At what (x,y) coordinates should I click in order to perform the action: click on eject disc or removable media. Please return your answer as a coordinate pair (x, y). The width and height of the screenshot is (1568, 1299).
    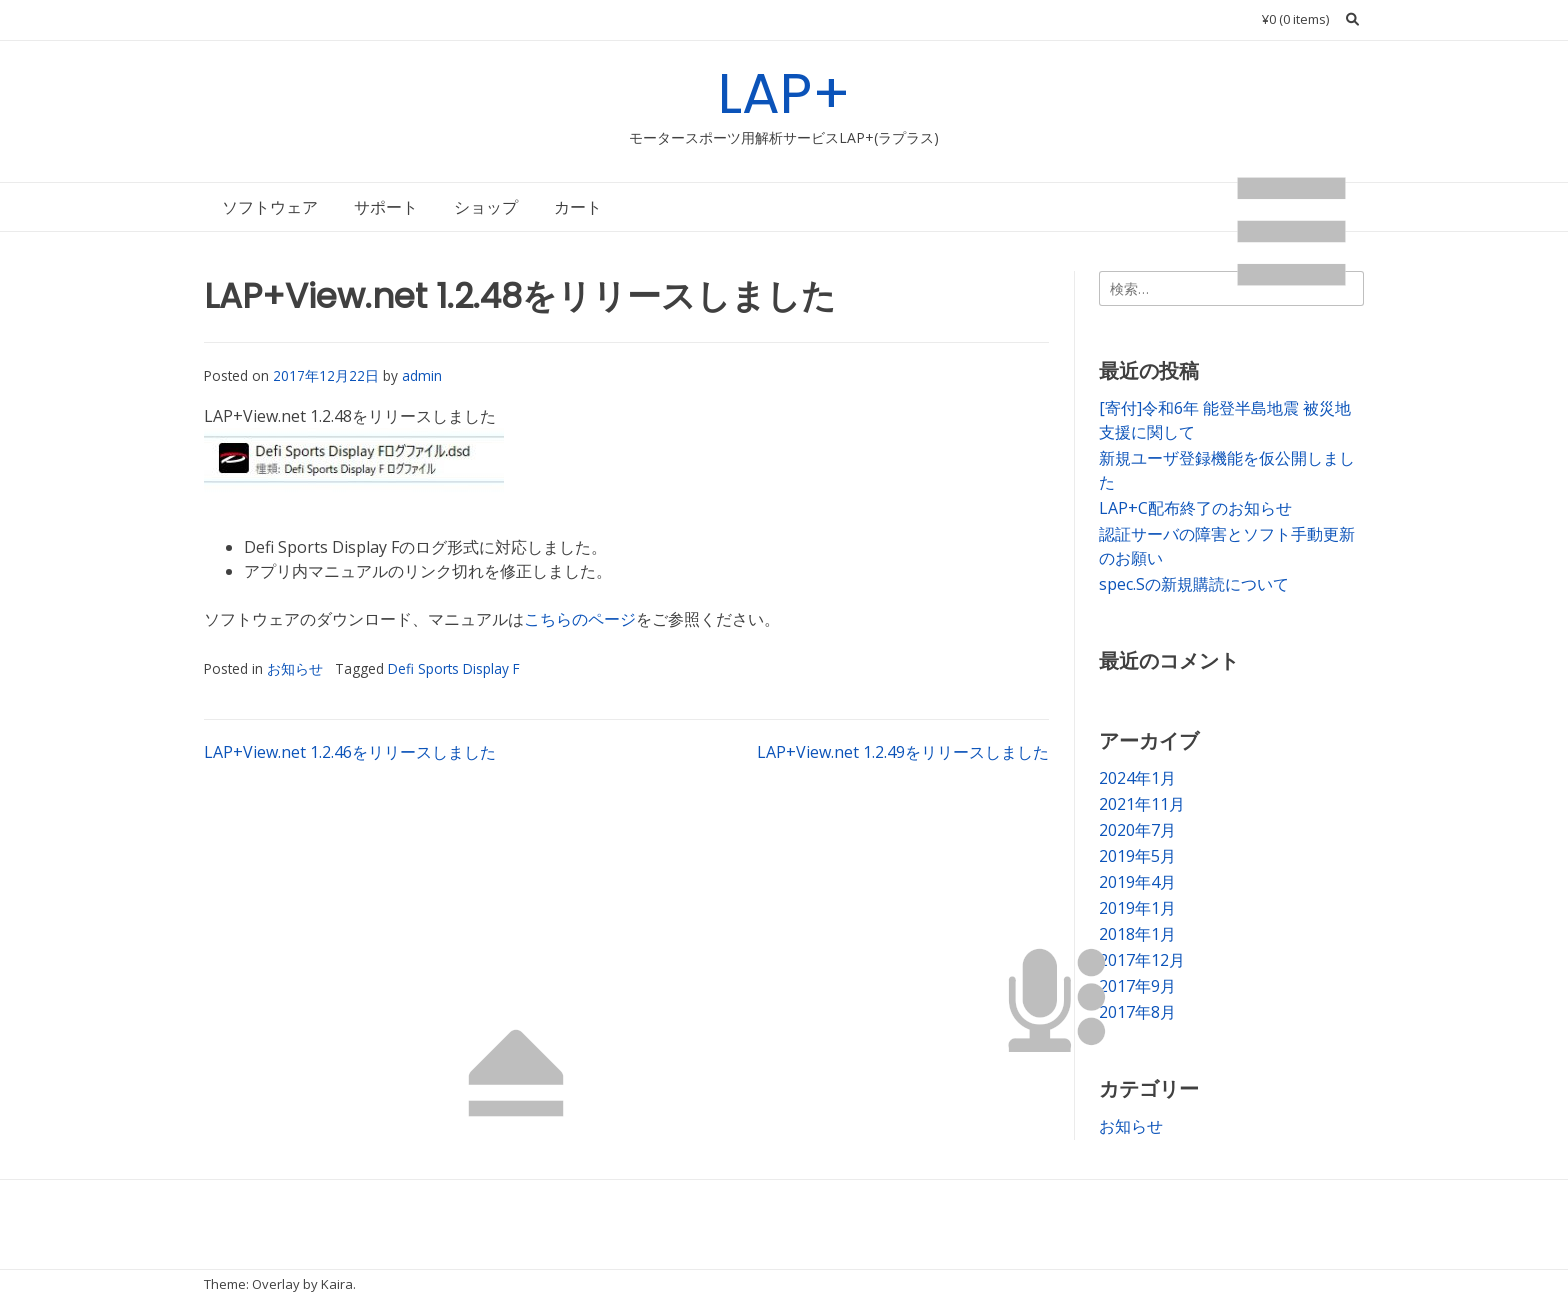
    Looking at the image, I should click on (516, 1077).